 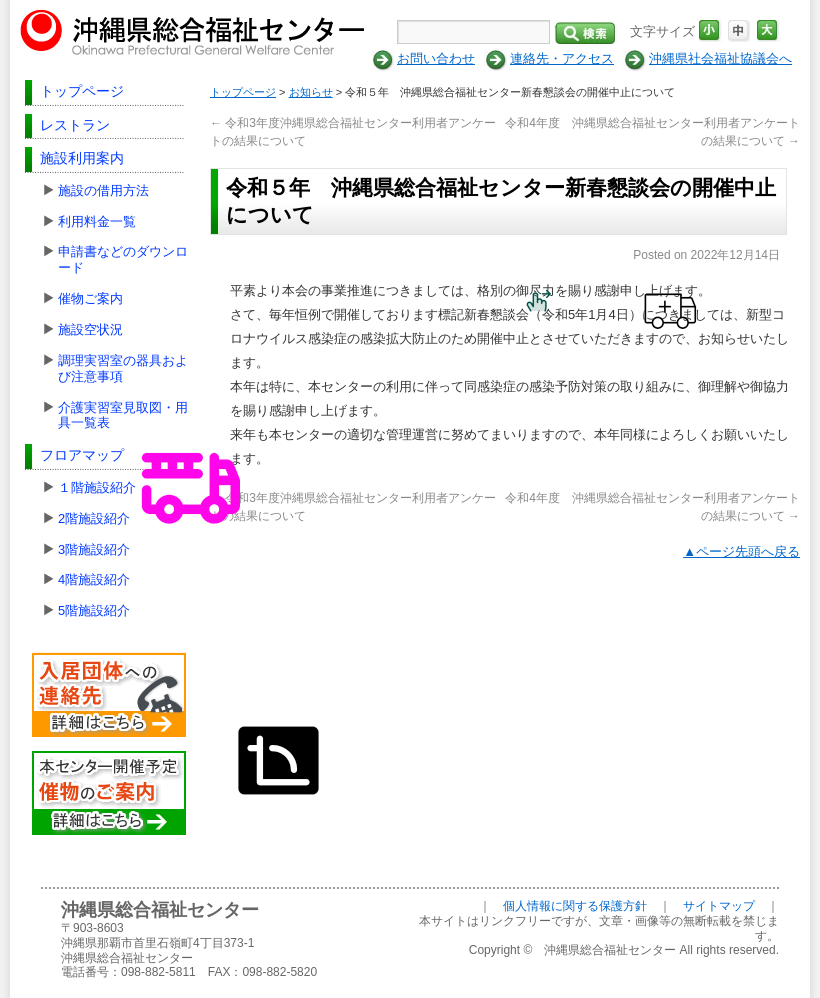 I want to click on measure or adjust an angle, so click(x=278, y=760).